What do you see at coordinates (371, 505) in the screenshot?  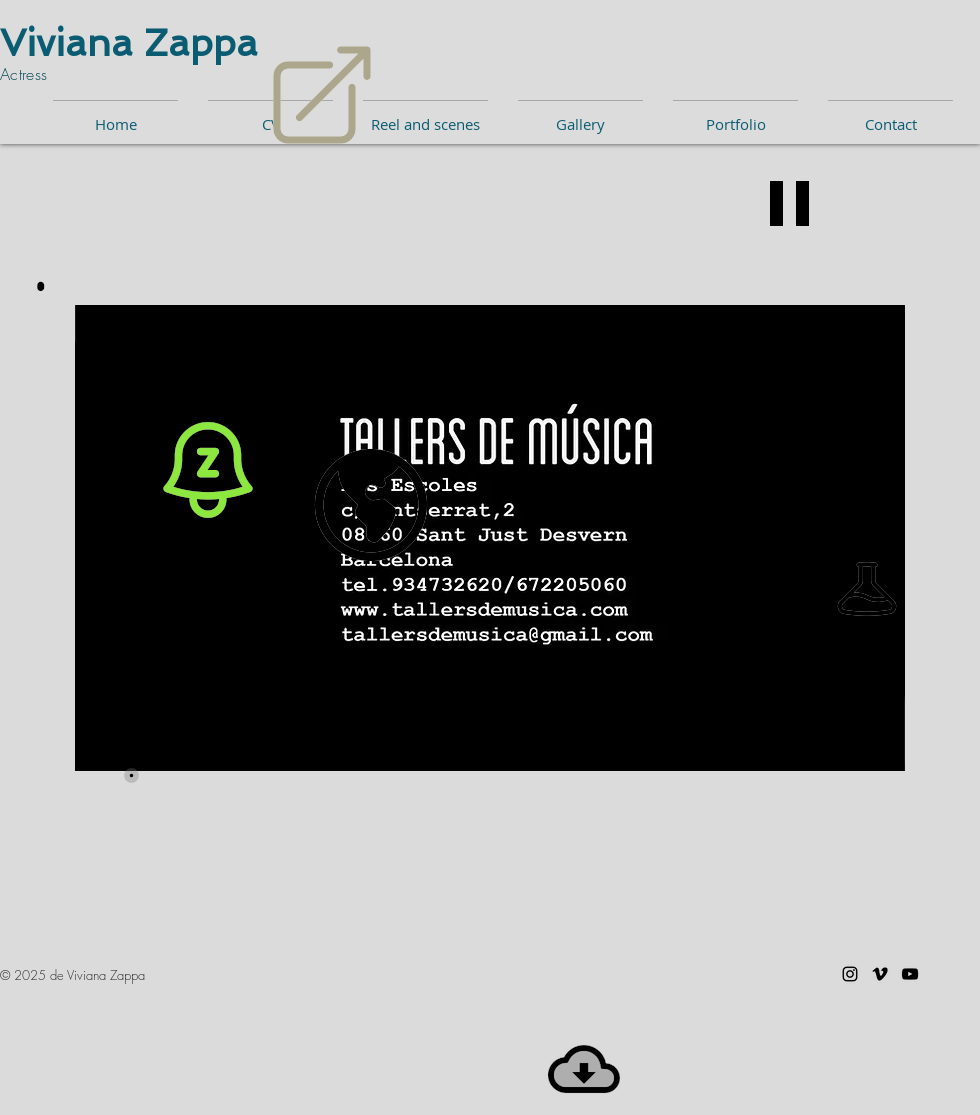 I see `view region or language settings` at bounding box center [371, 505].